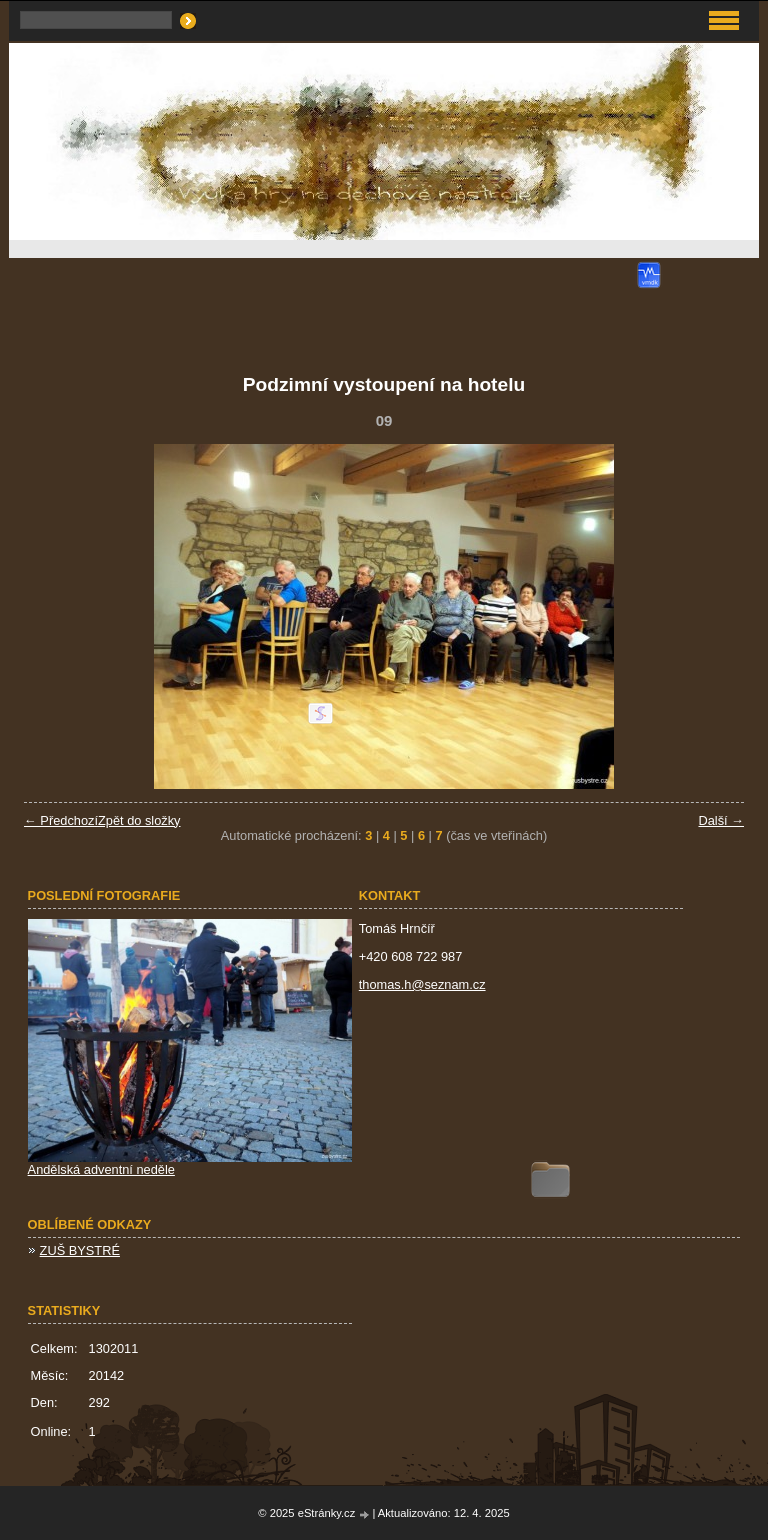  What do you see at coordinates (550, 1179) in the screenshot?
I see `open folder to view files` at bounding box center [550, 1179].